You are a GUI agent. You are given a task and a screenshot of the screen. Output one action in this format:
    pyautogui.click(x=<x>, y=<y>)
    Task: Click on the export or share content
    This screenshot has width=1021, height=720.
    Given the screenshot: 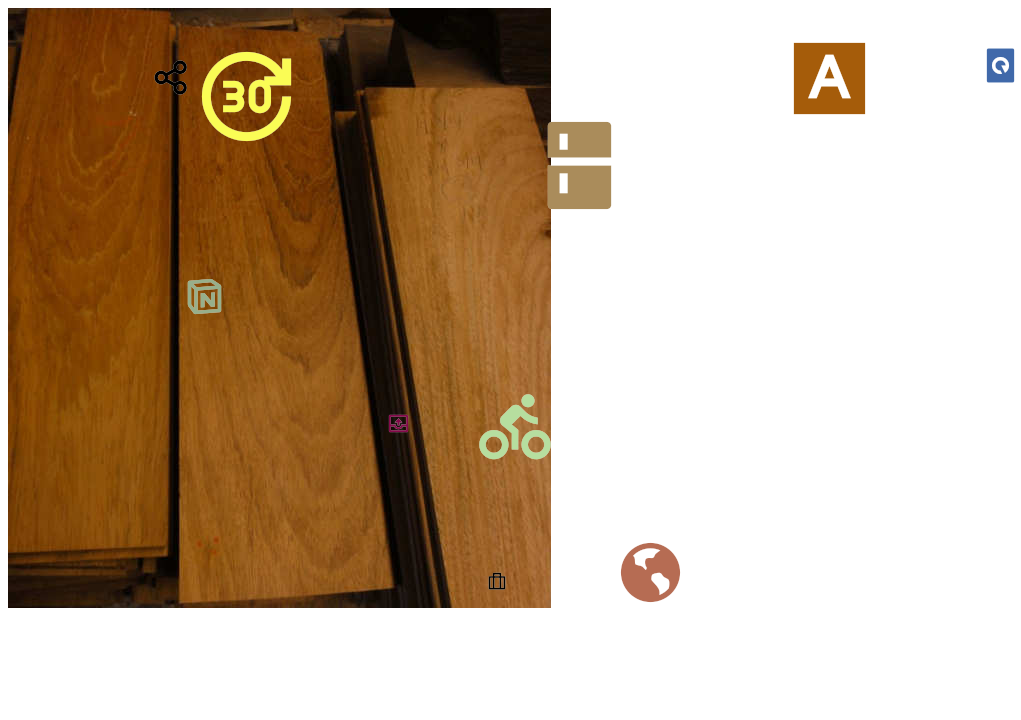 What is the action you would take?
    pyautogui.click(x=398, y=423)
    